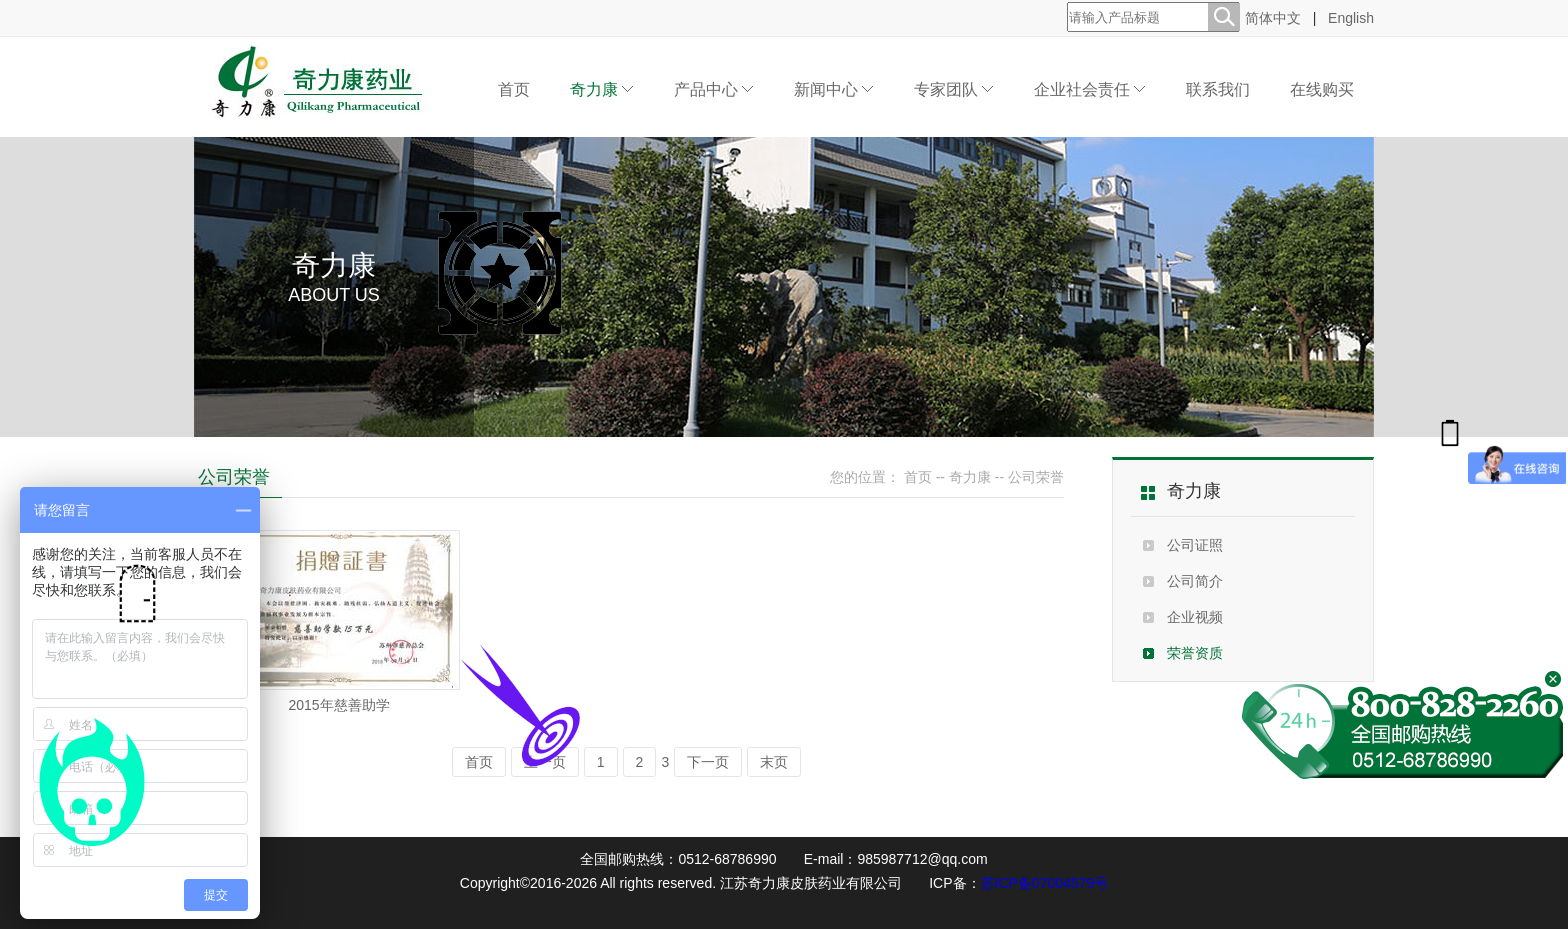 Image resolution: width=1568 pixels, height=929 pixels. Describe the element at coordinates (1450, 433) in the screenshot. I see `indicates empty battery status` at that location.